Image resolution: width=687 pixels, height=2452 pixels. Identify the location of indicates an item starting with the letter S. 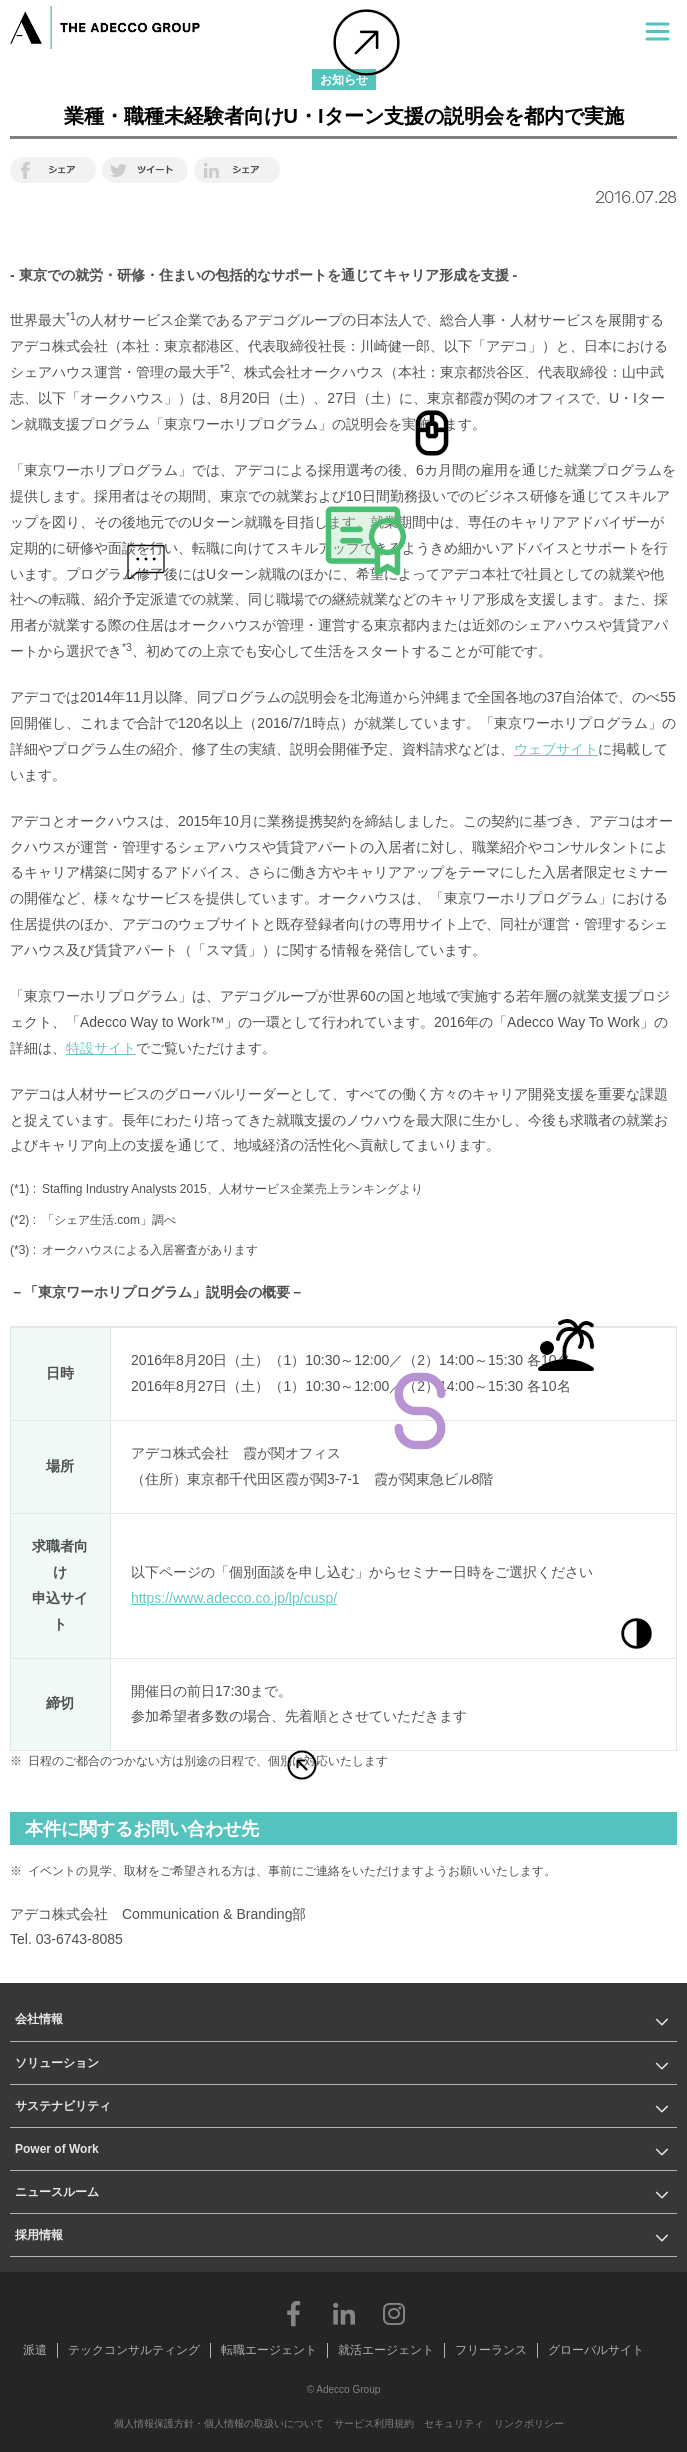
(420, 1411).